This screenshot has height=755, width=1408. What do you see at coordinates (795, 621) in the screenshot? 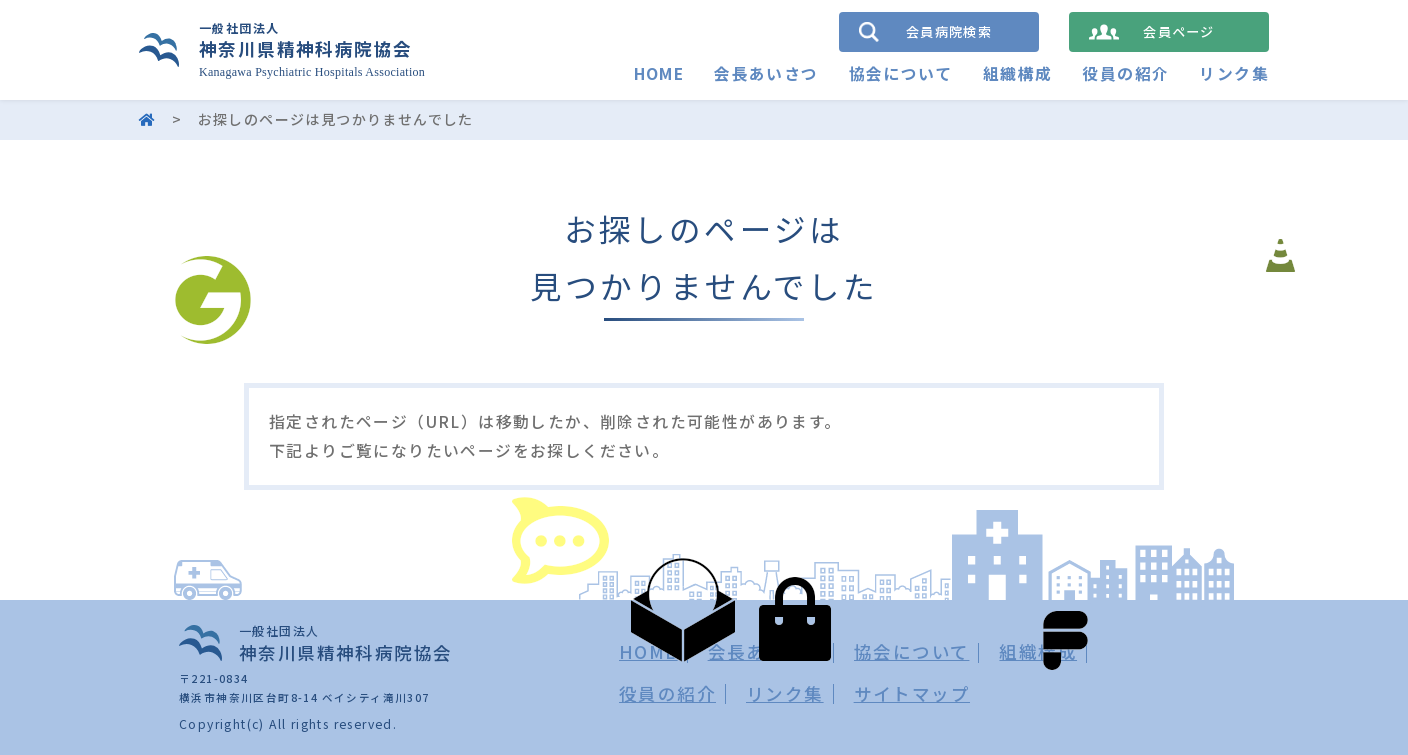
I see `view your shopping bag` at bounding box center [795, 621].